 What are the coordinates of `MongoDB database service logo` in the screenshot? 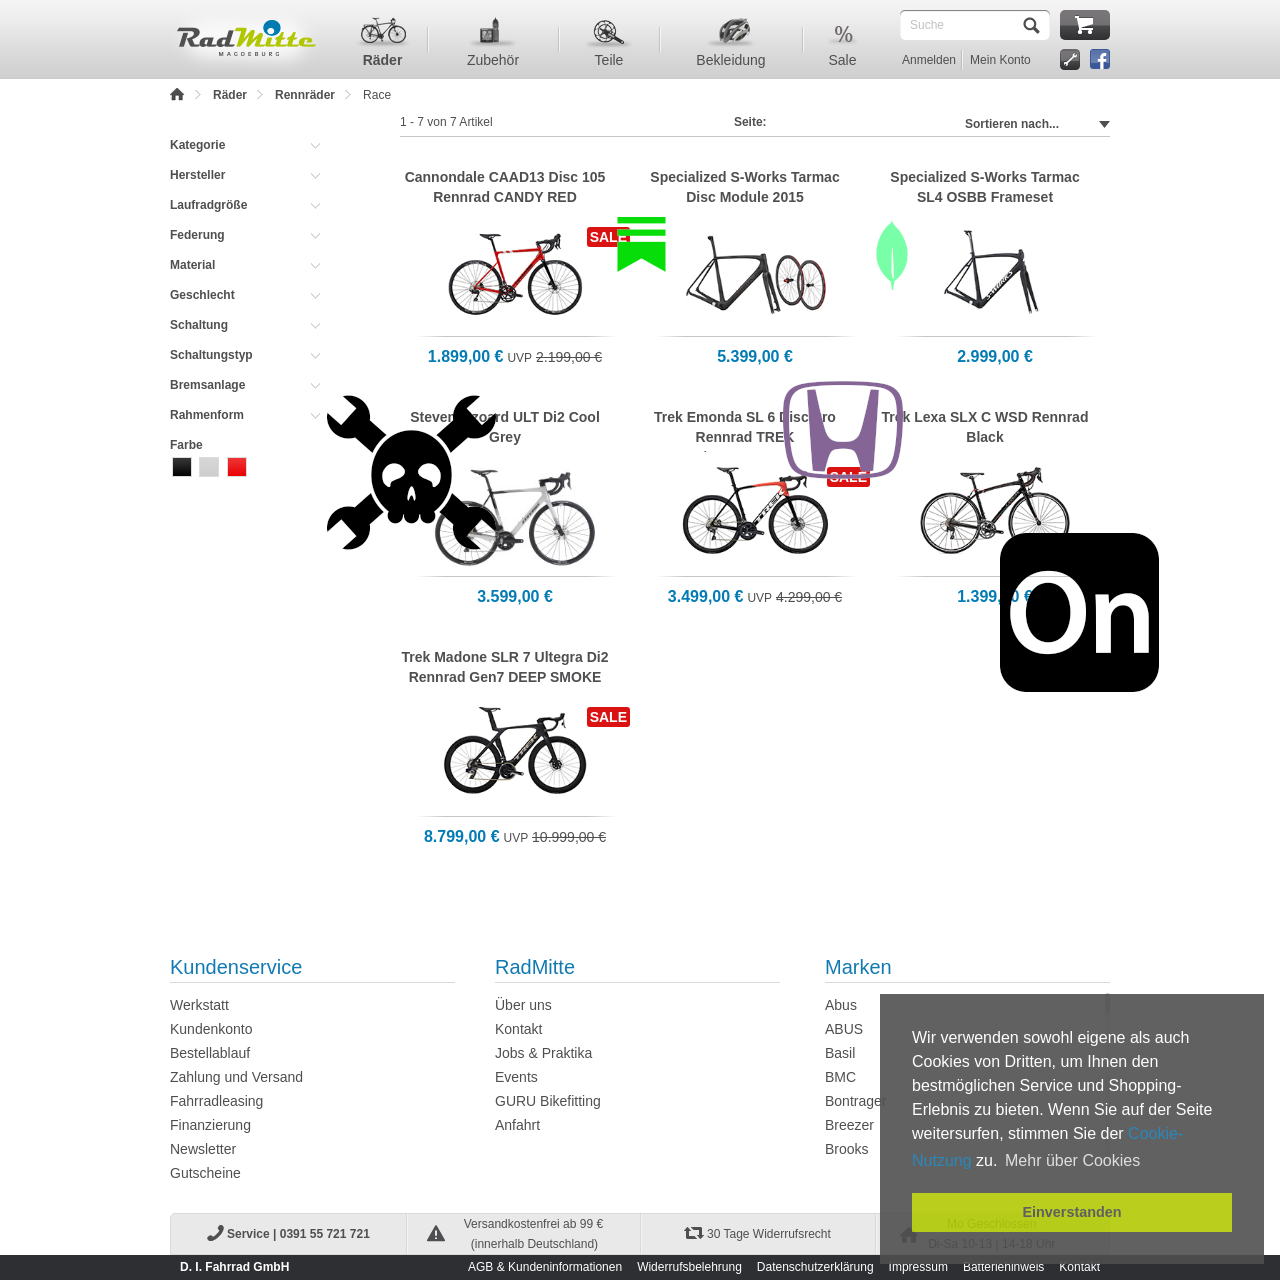 It's located at (892, 255).